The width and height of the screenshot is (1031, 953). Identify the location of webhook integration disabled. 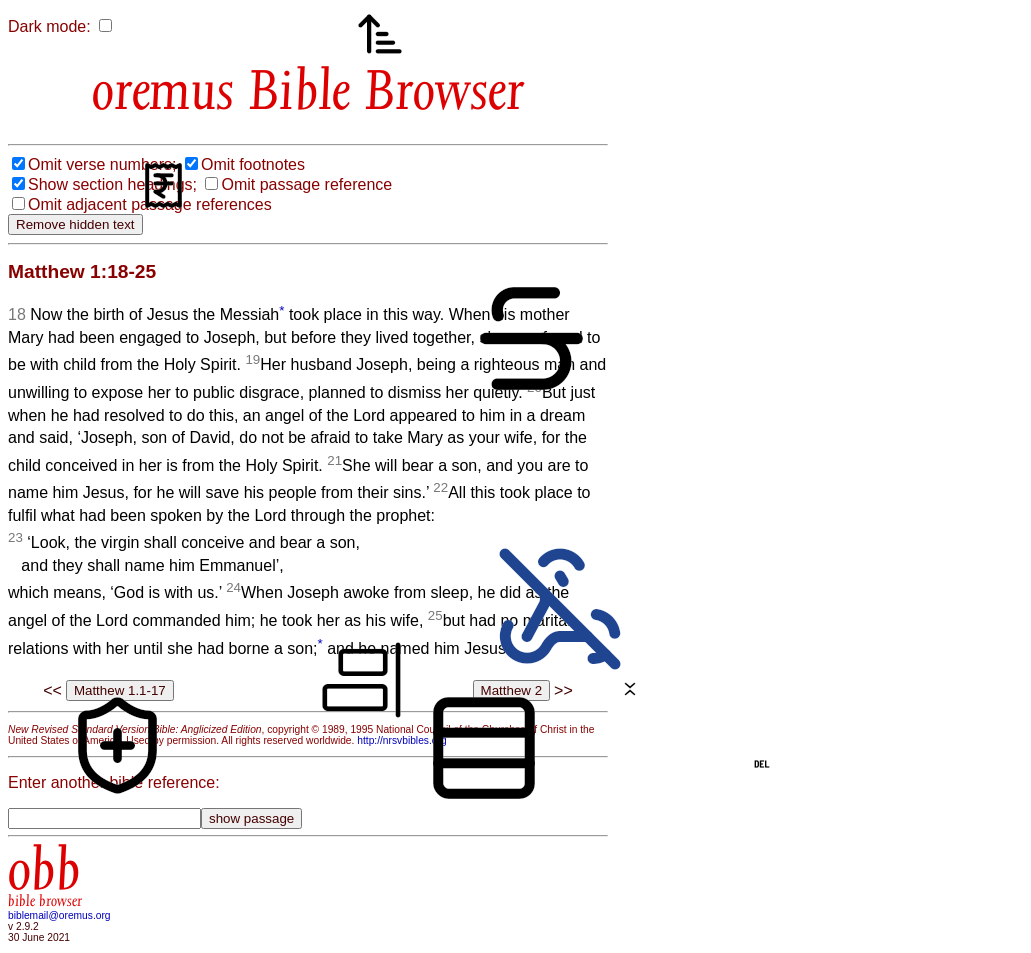
(560, 609).